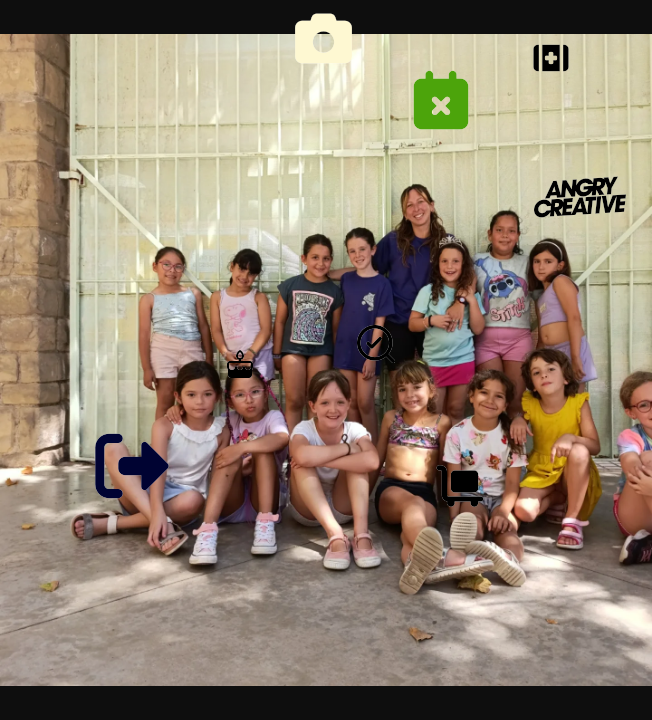  I want to click on code scan completed successfully, so click(376, 344).